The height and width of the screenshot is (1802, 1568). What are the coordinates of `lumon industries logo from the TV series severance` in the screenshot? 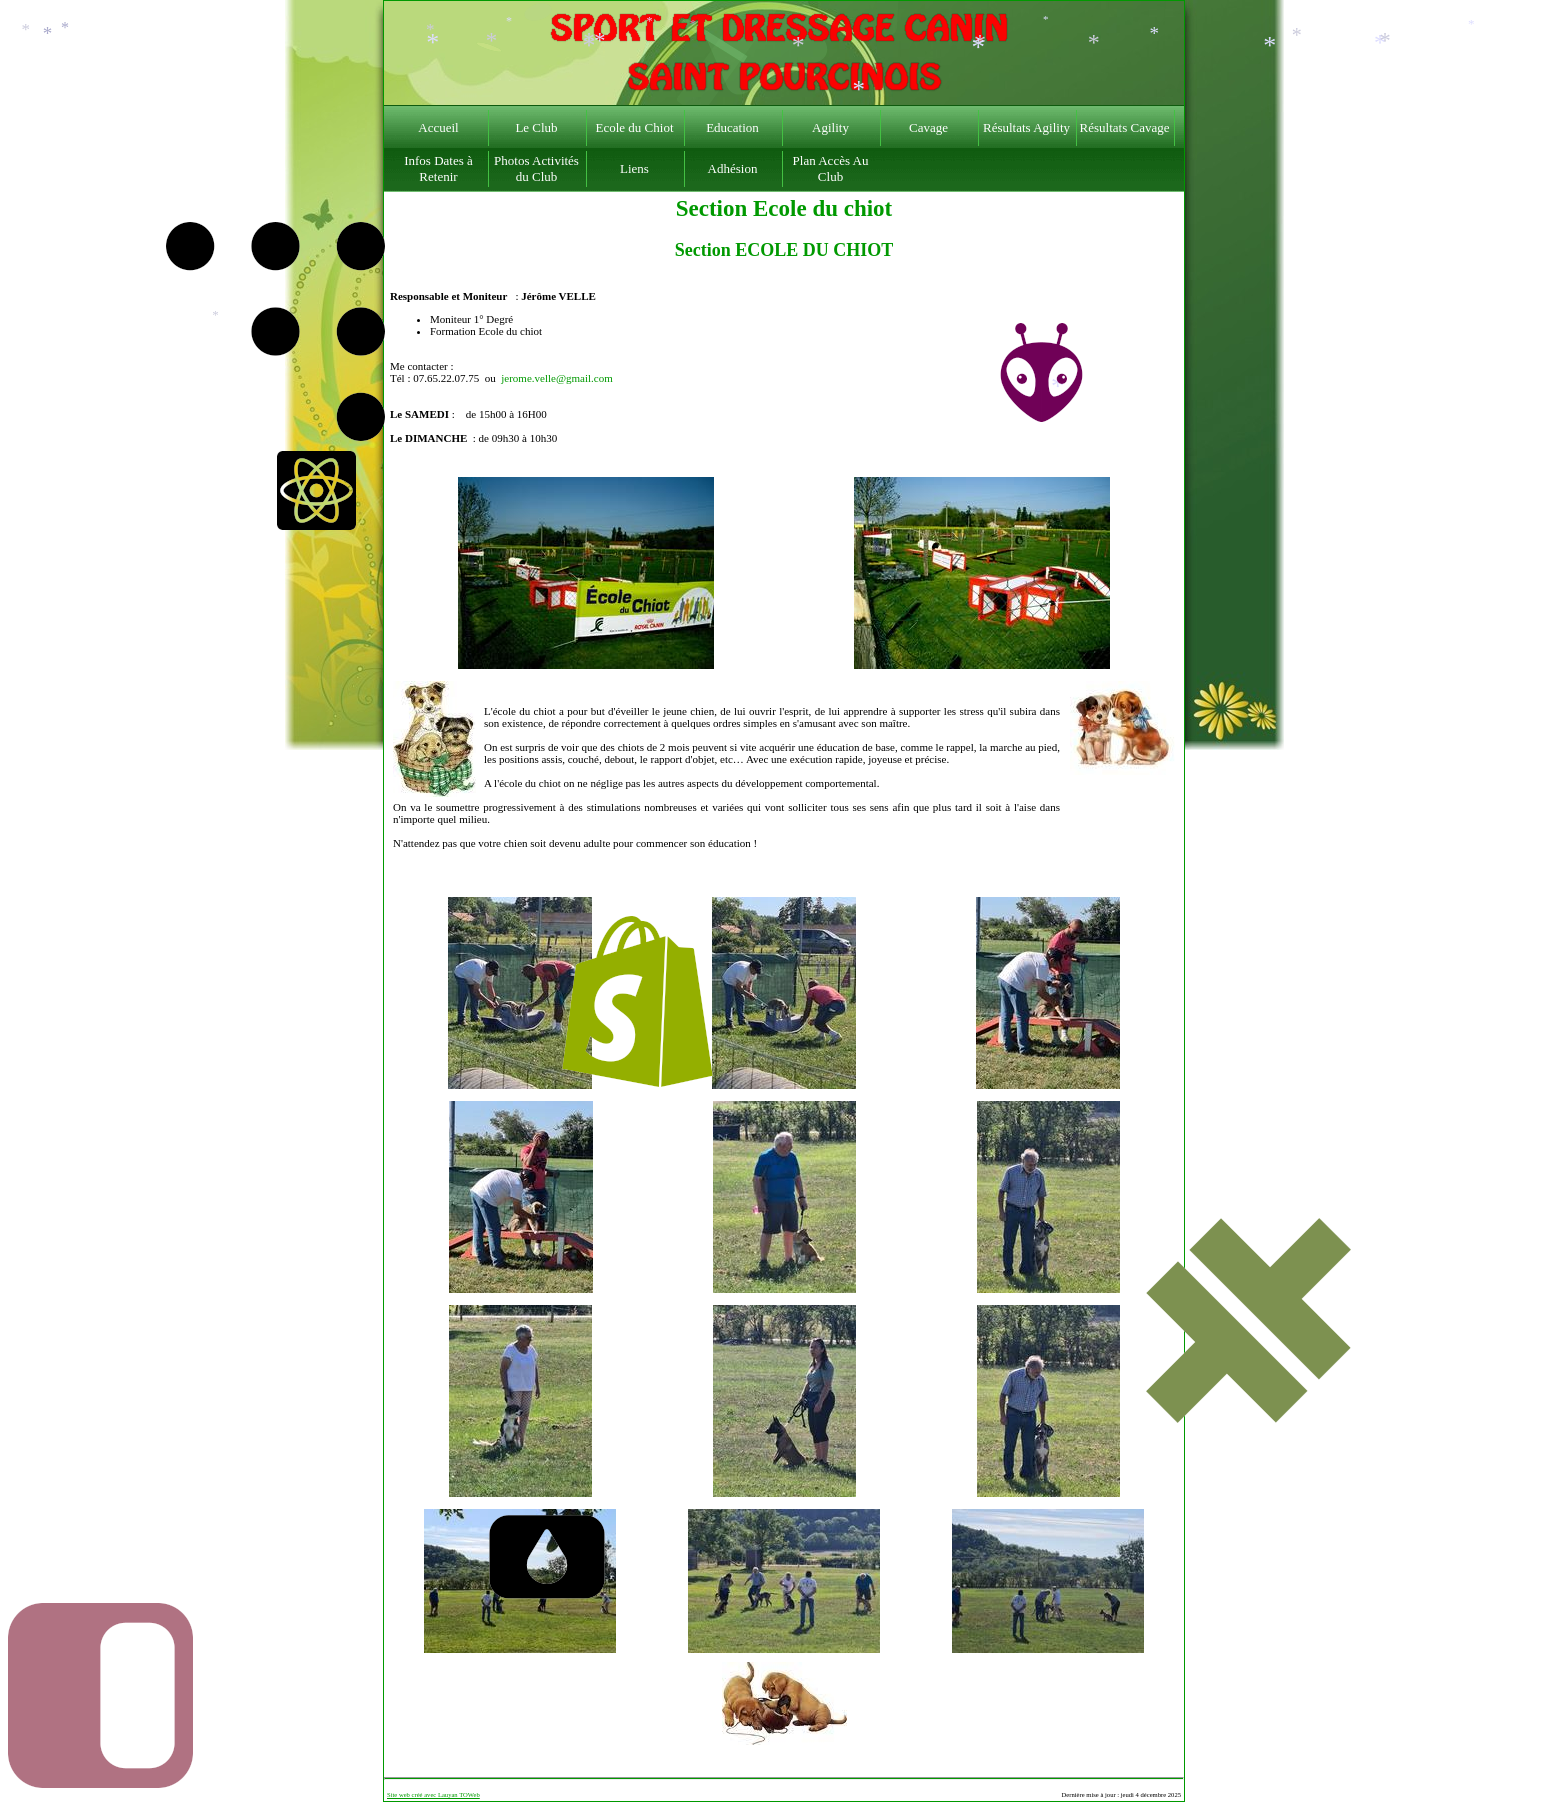 It's located at (547, 1560).